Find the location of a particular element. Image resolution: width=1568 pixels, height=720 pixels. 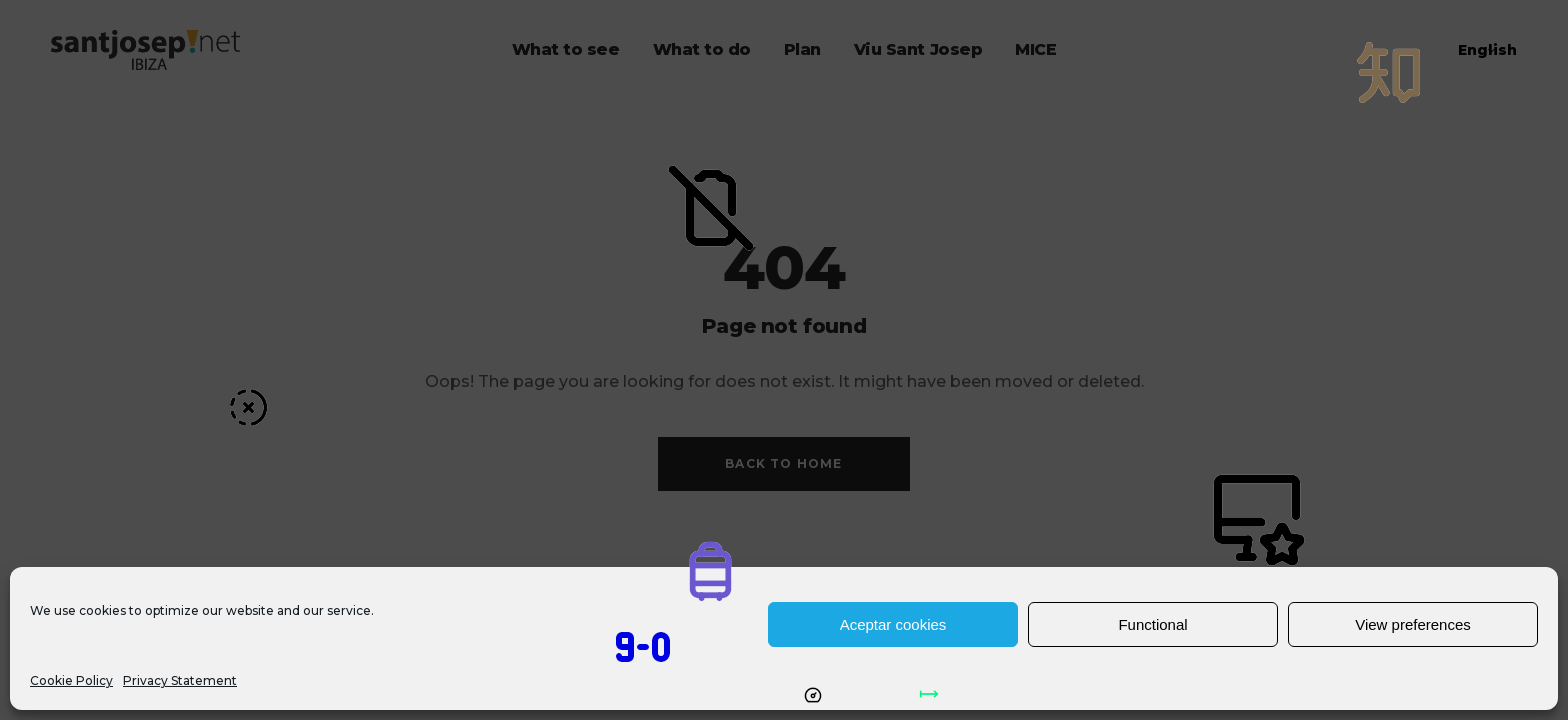

access travel or trip information is located at coordinates (710, 571).